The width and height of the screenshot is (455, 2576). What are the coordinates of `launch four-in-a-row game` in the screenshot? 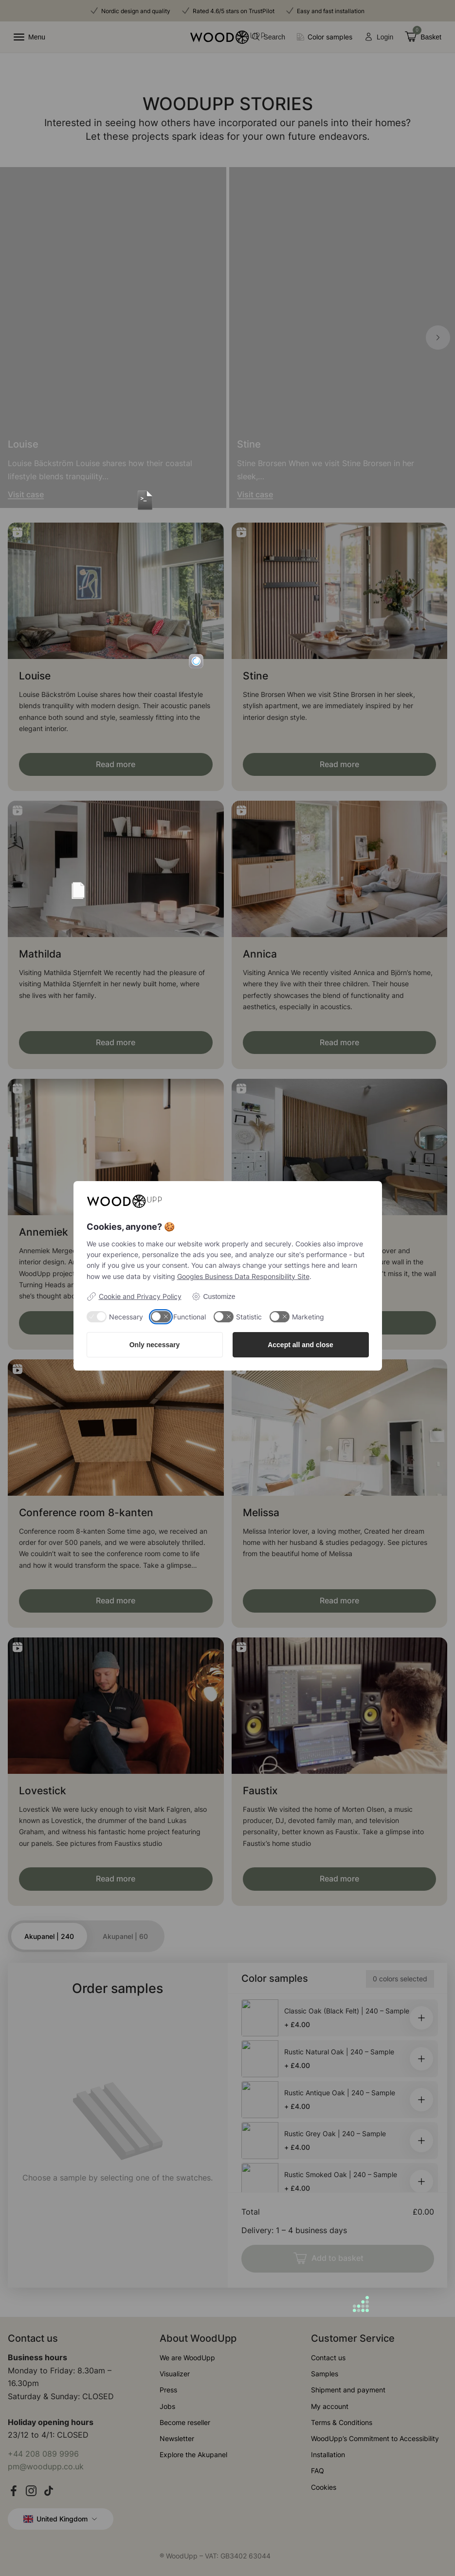 It's located at (361, 2303).